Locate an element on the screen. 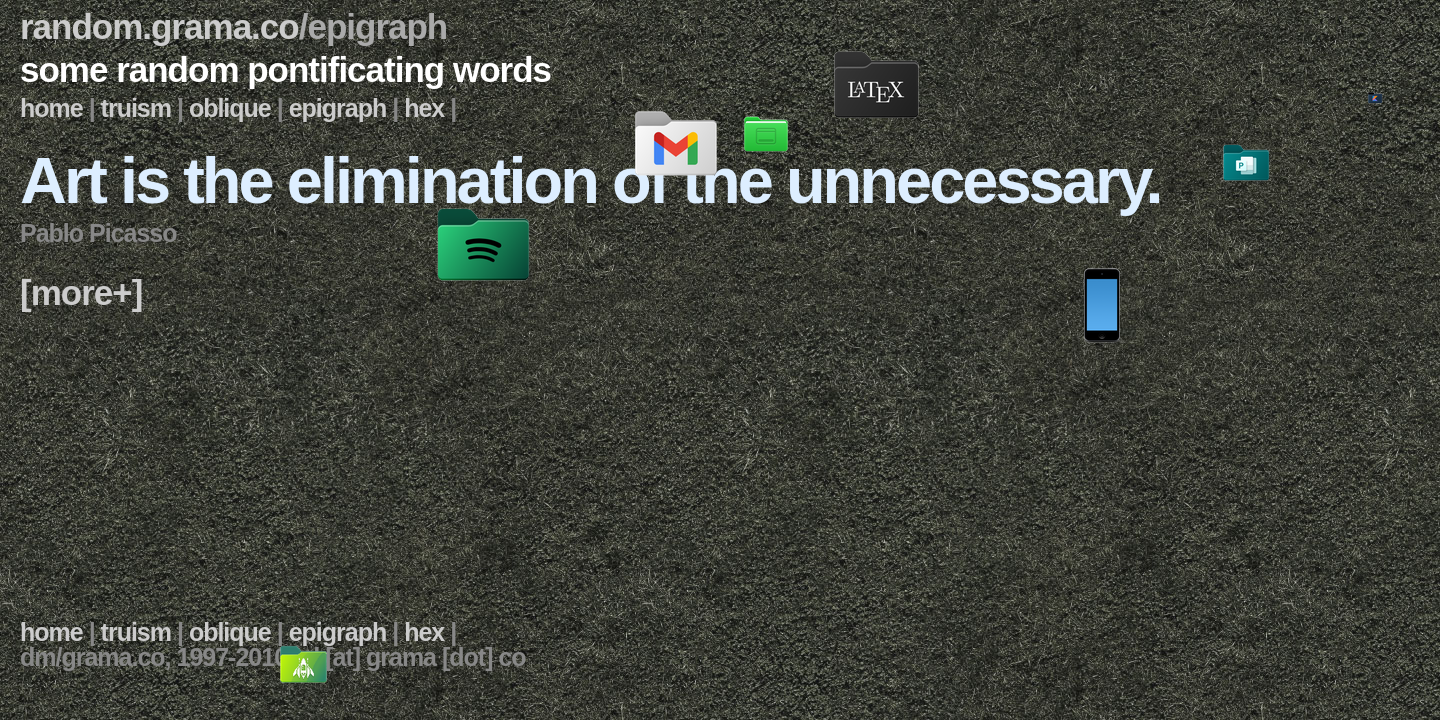 The image size is (1440, 720). open folder containing Gmail messages or exports is located at coordinates (675, 145).